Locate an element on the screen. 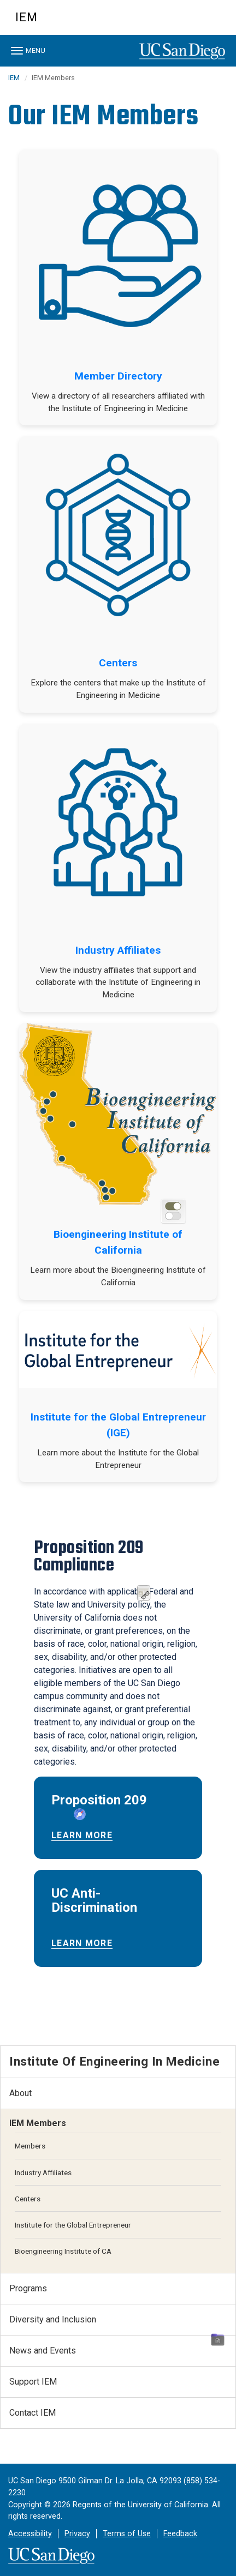  open the documents app is located at coordinates (144, 1593).